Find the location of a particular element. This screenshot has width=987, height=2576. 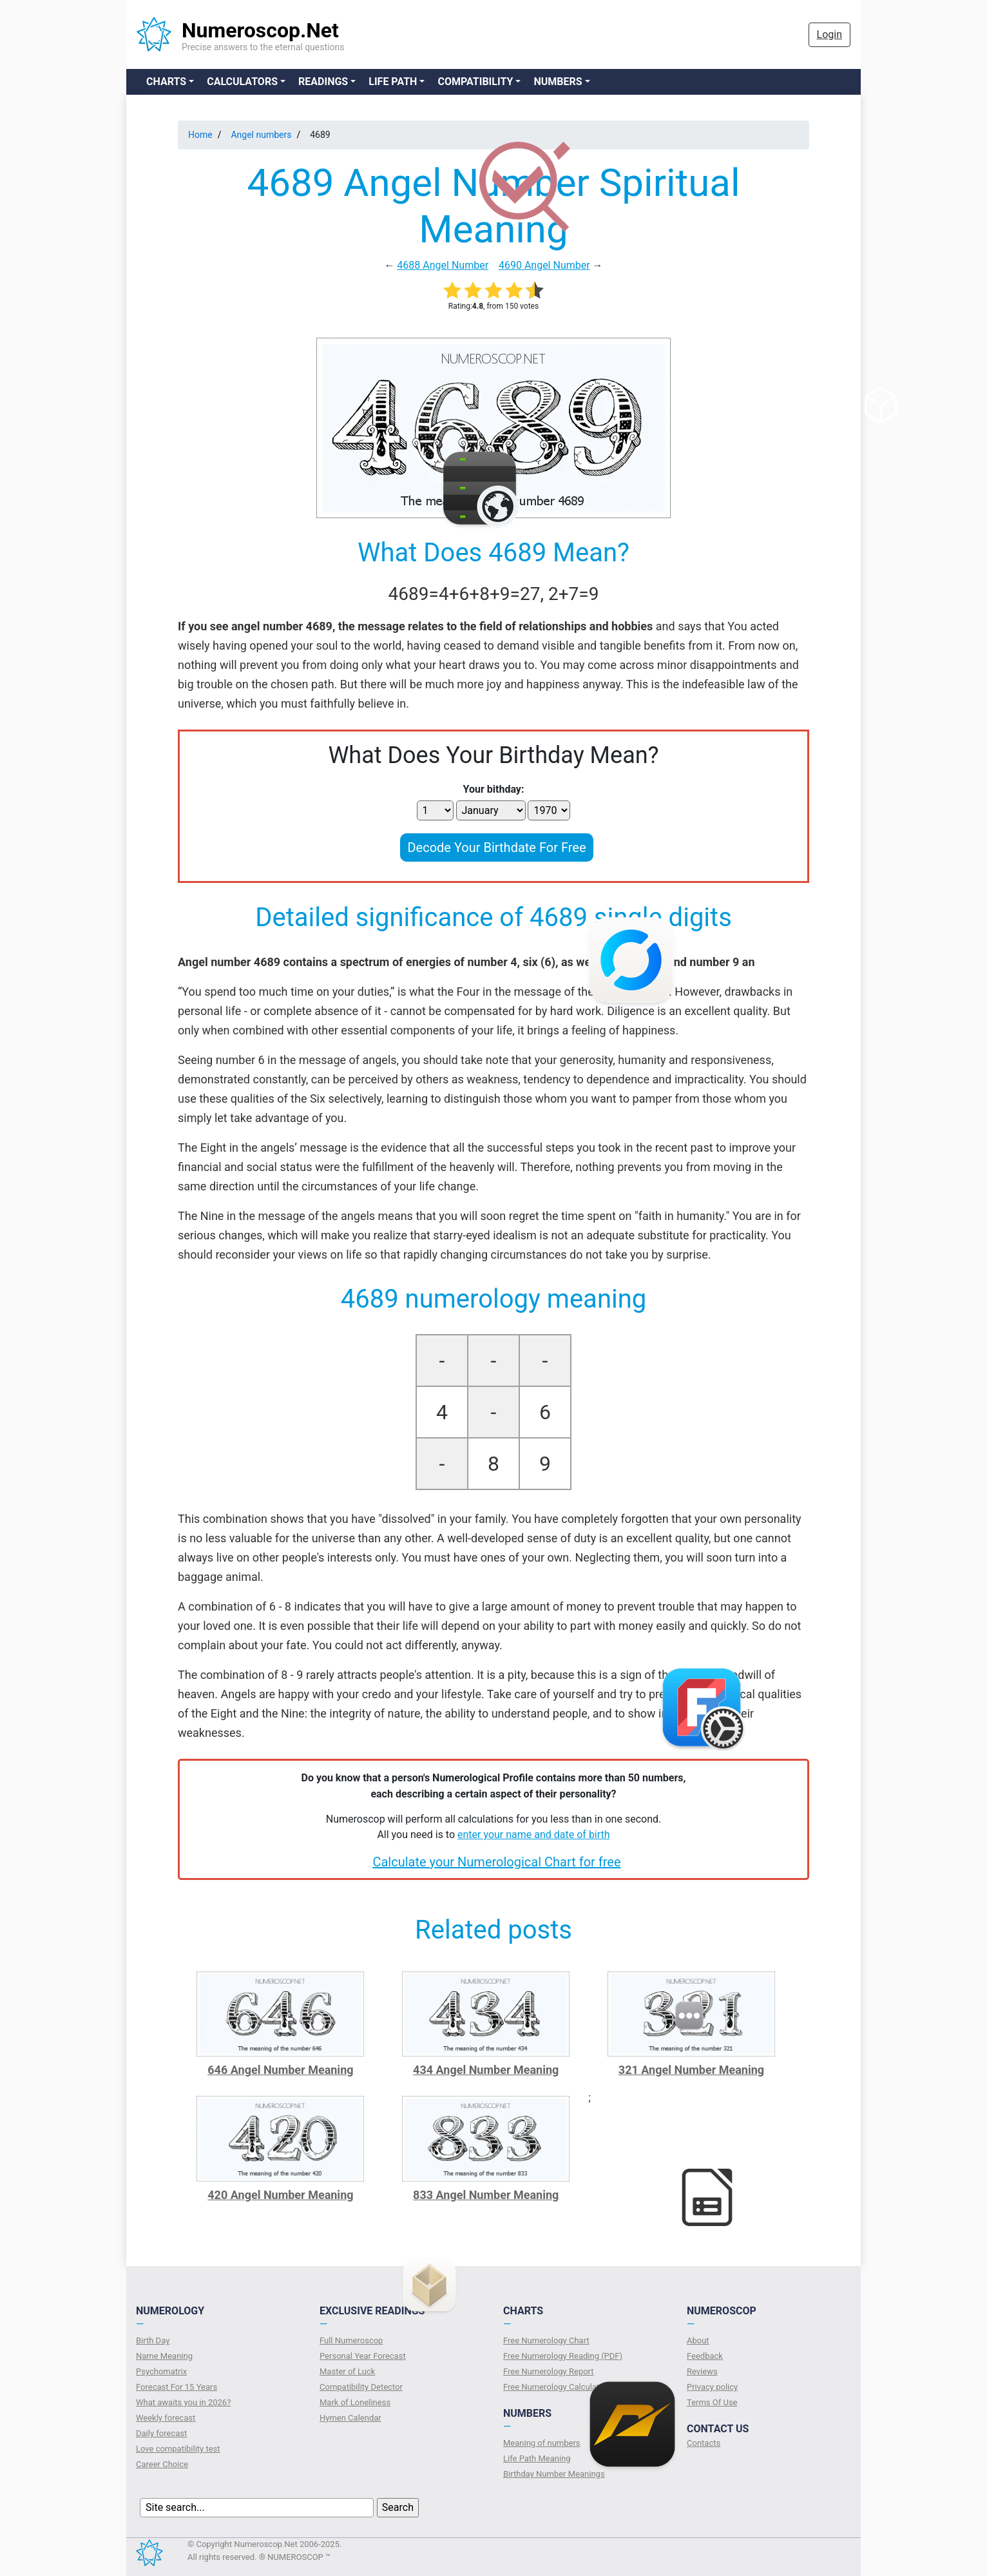

open LibreOffice Impress presentation software is located at coordinates (707, 2197).